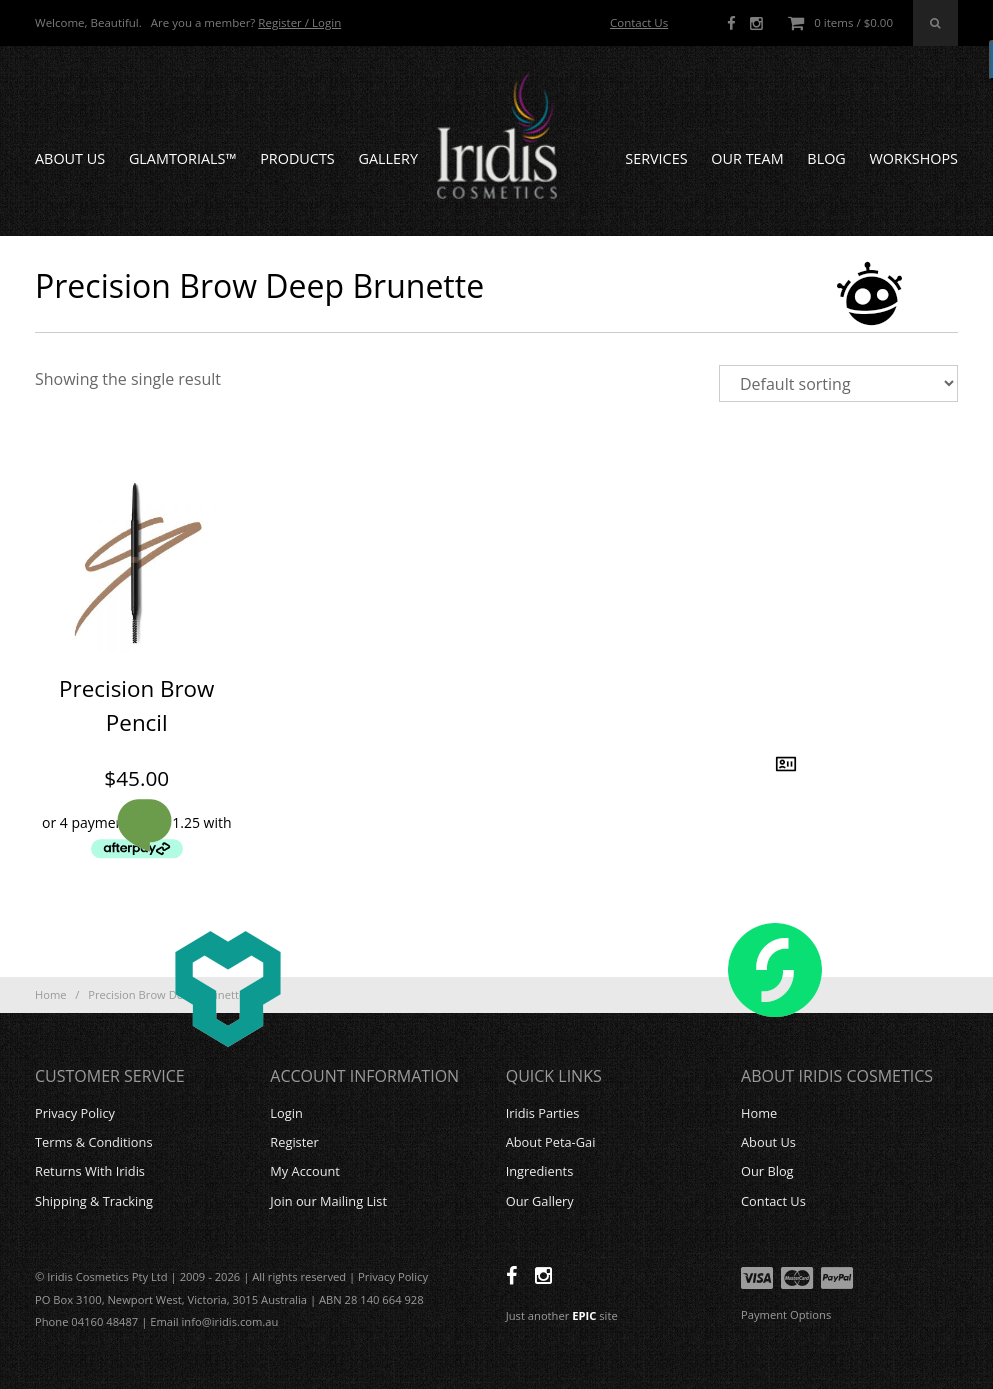 Image resolution: width=993 pixels, height=1389 pixels. I want to click on visit freepik website, so click(869, 293).